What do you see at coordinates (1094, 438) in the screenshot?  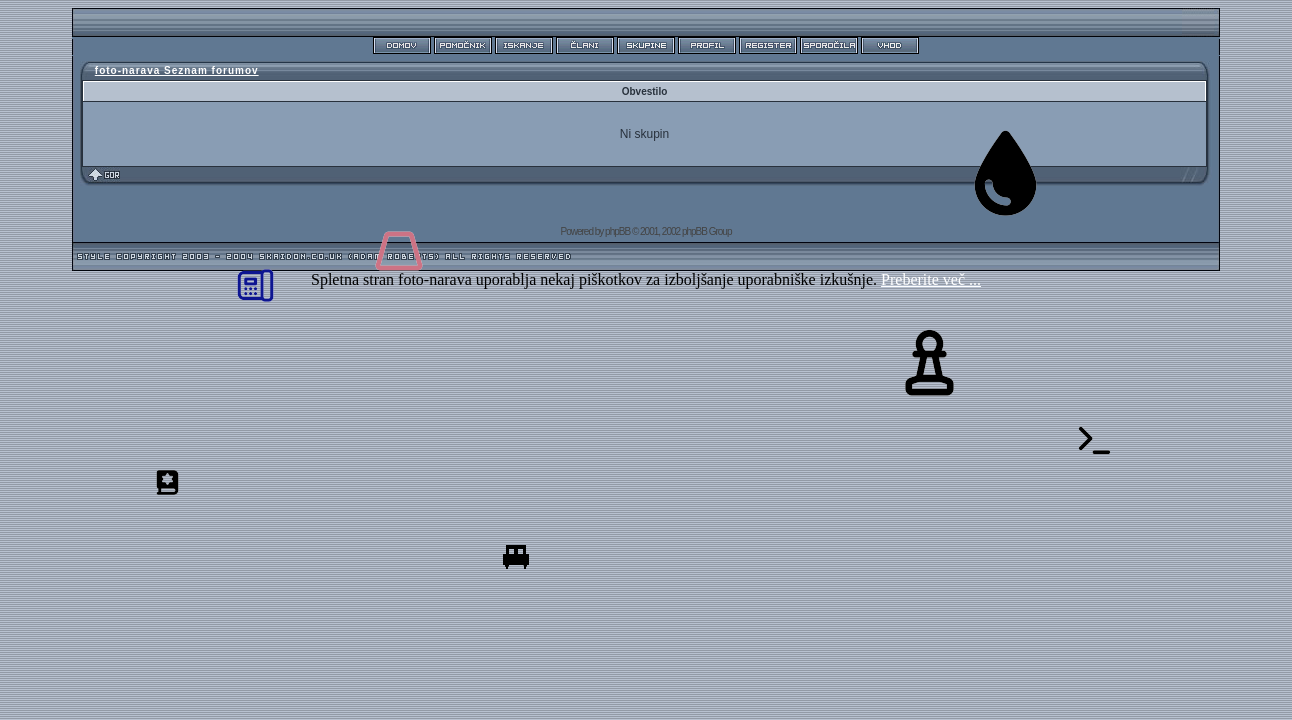 I see `open terminal or command line interface` at bounding box center [1094, 438].